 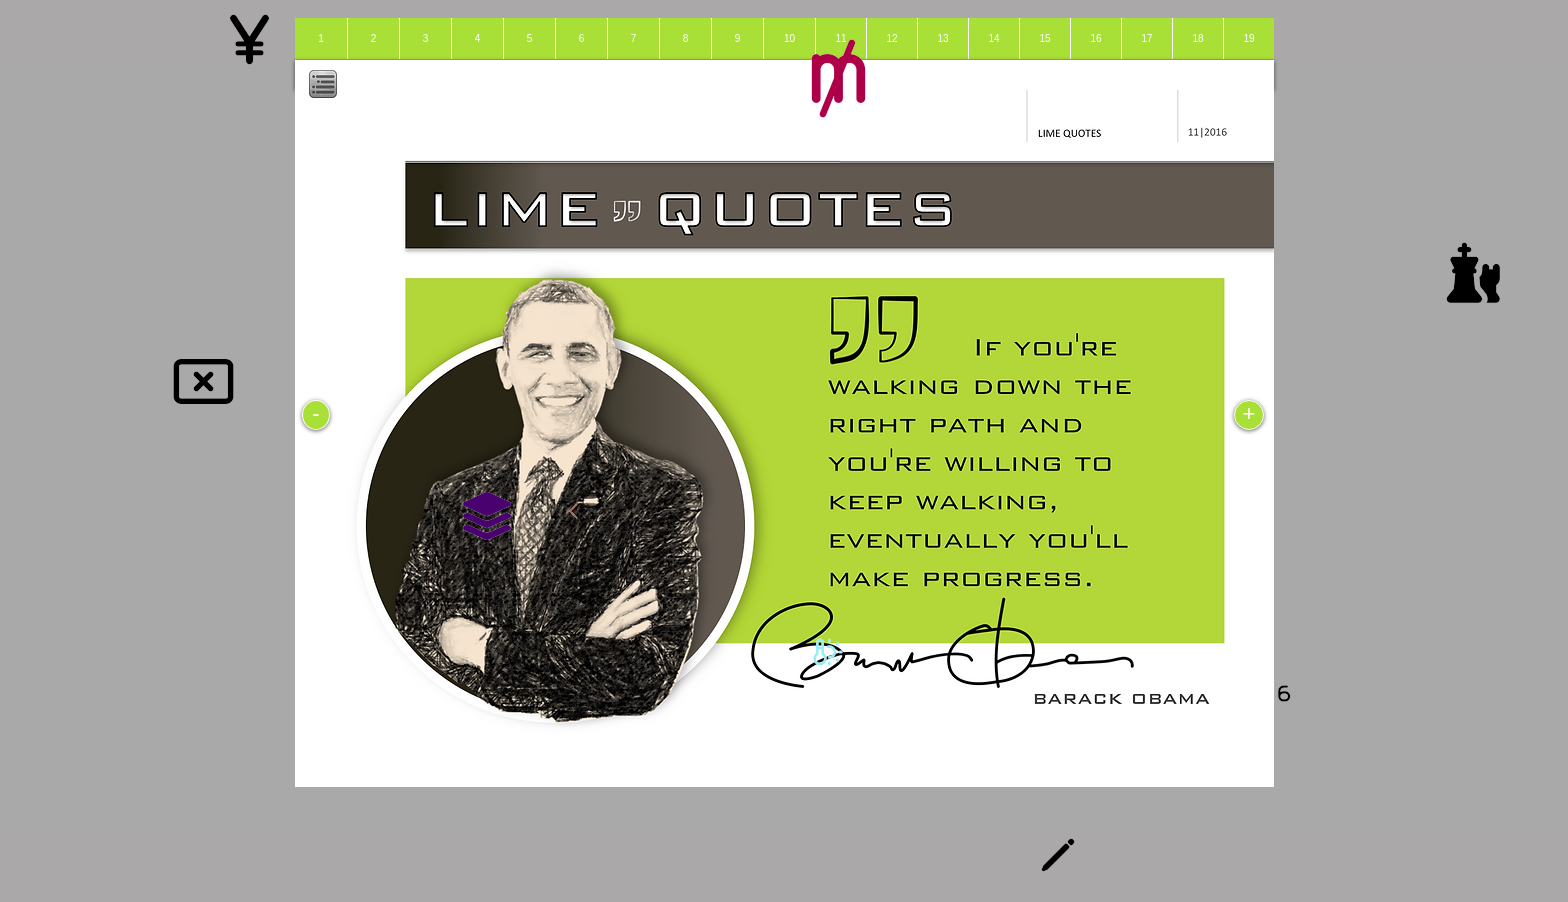 What do you see at coordinates (828, 652) in the screenshot?
I see `view current outdoor temperature` at bounding box center [828, 652].